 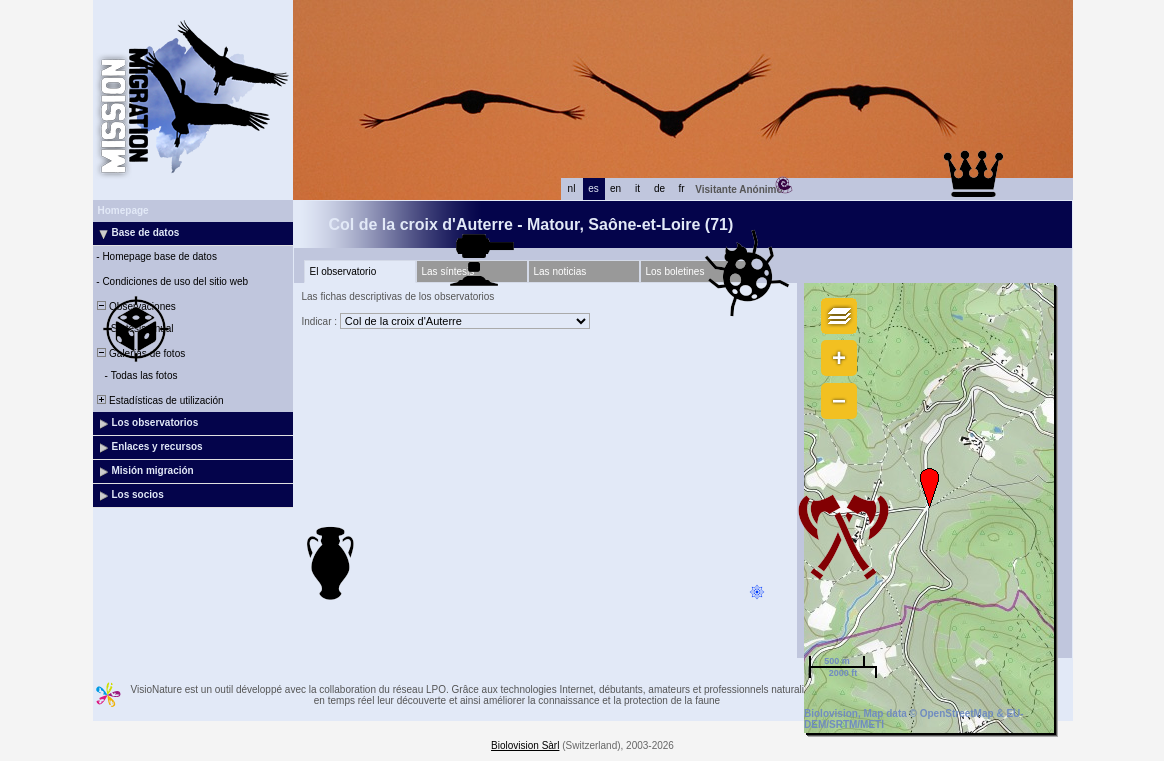 What do you see at coordinates (784, 185) in the screenshot?
I see `view fossil collection or paleontology items` at bounding box center [784, 185].